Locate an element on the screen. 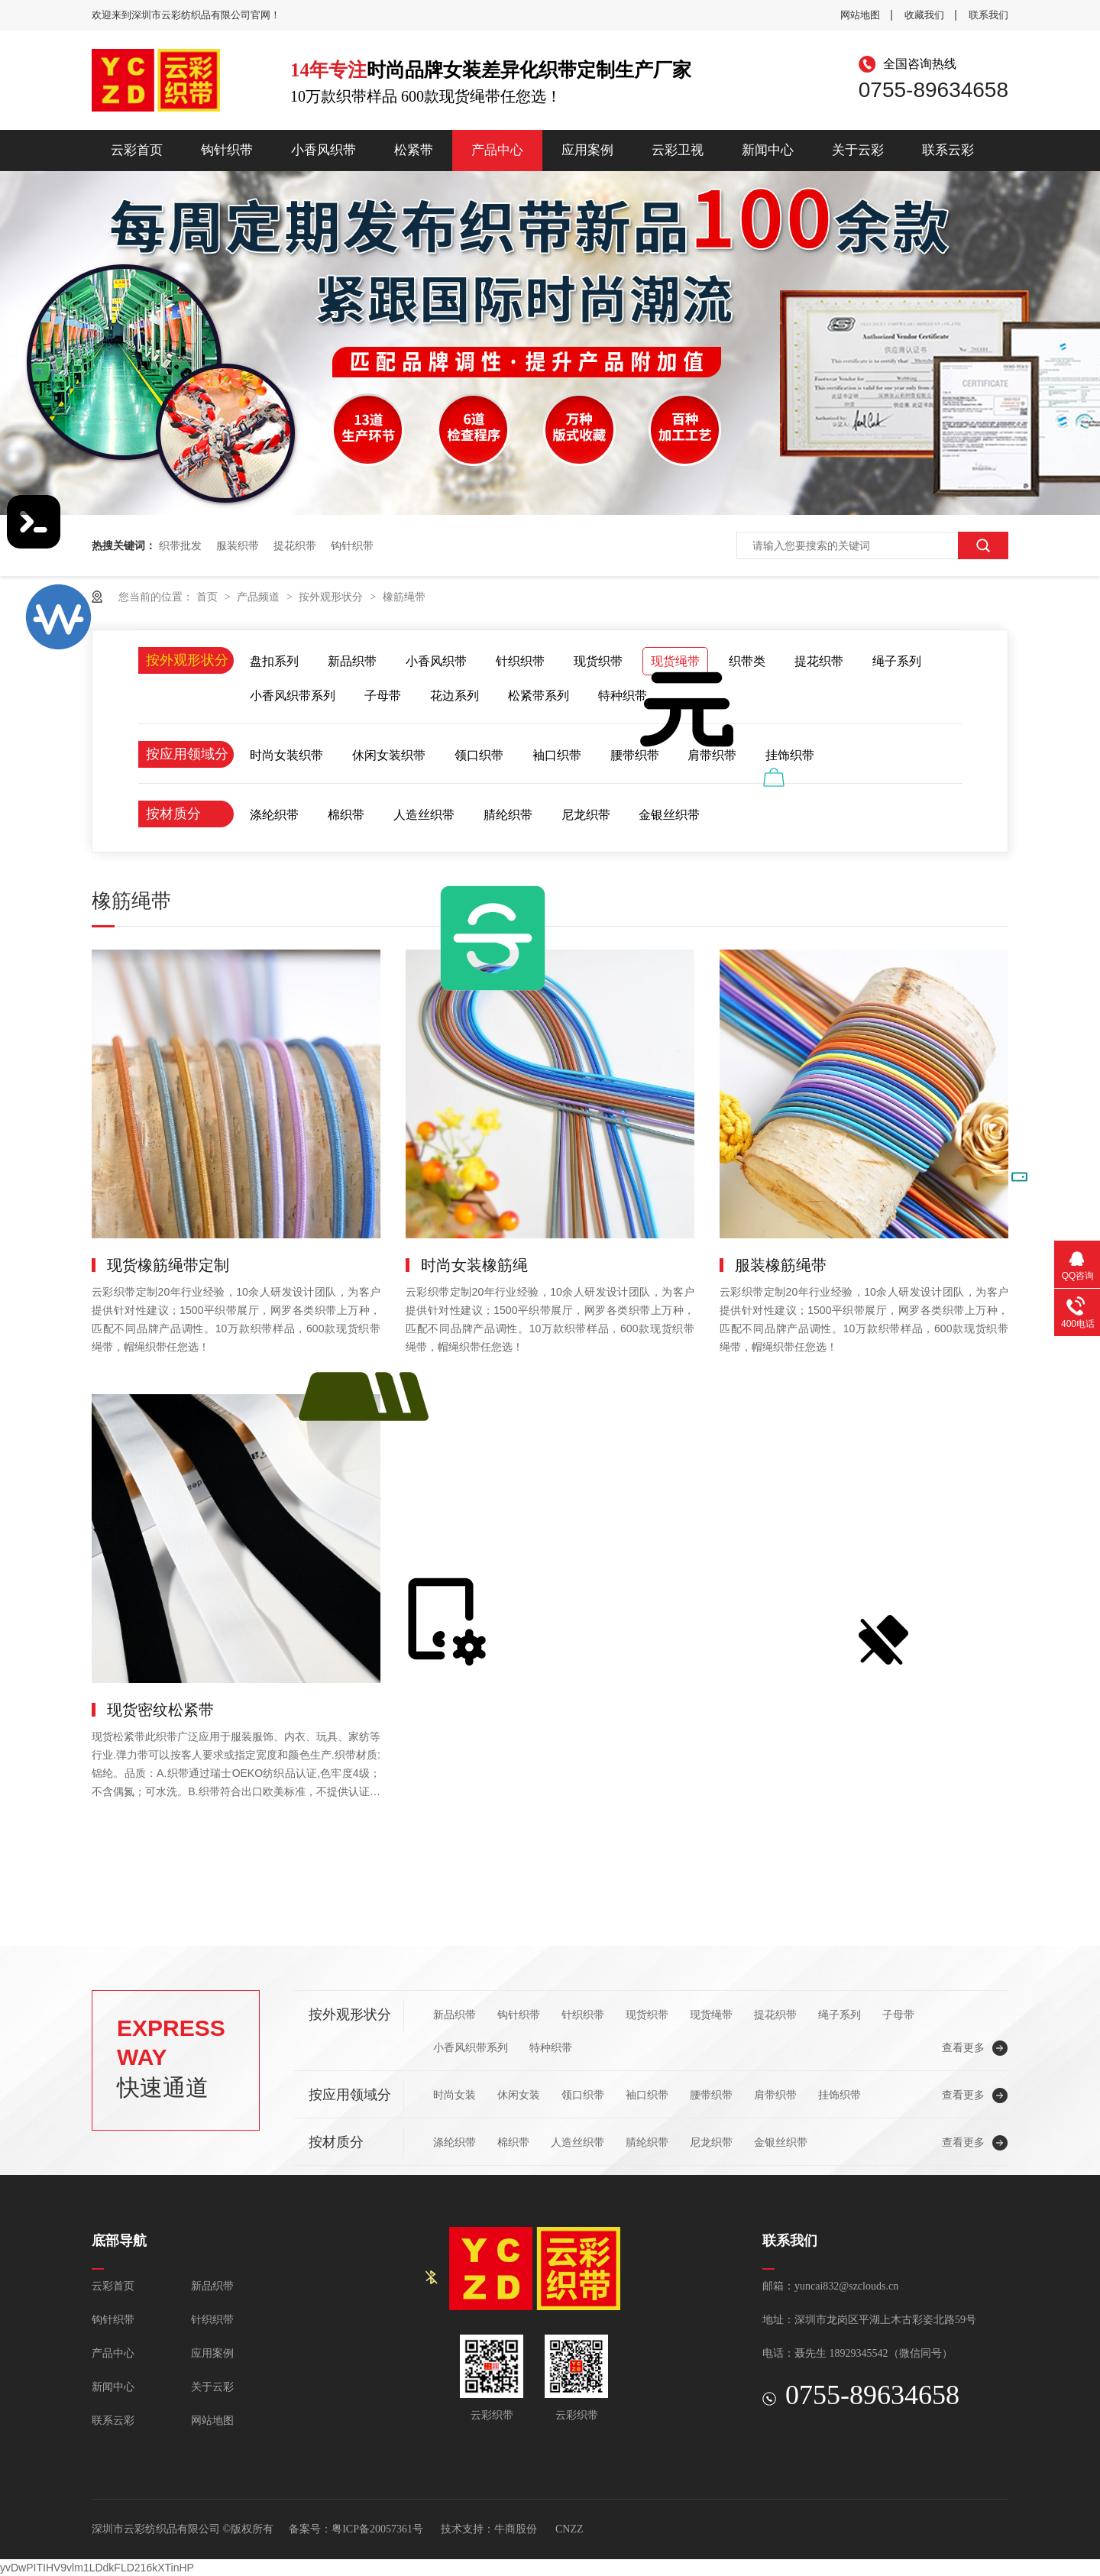 The image size is (1100, 2576). access storage or hard drive settings is located at coordinates (1019, 1176).